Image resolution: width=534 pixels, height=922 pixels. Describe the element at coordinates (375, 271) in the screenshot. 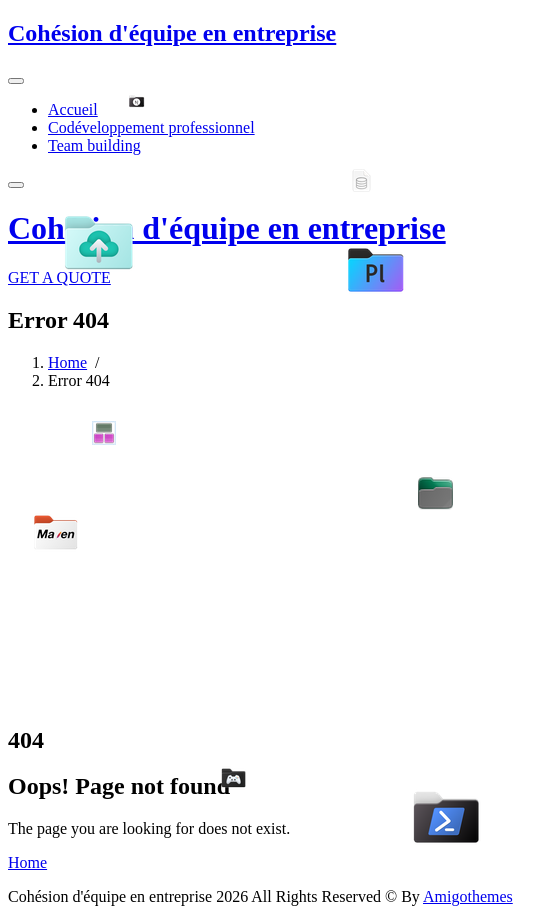

I see `open folder containing Adobe Prelude project files` at that location.